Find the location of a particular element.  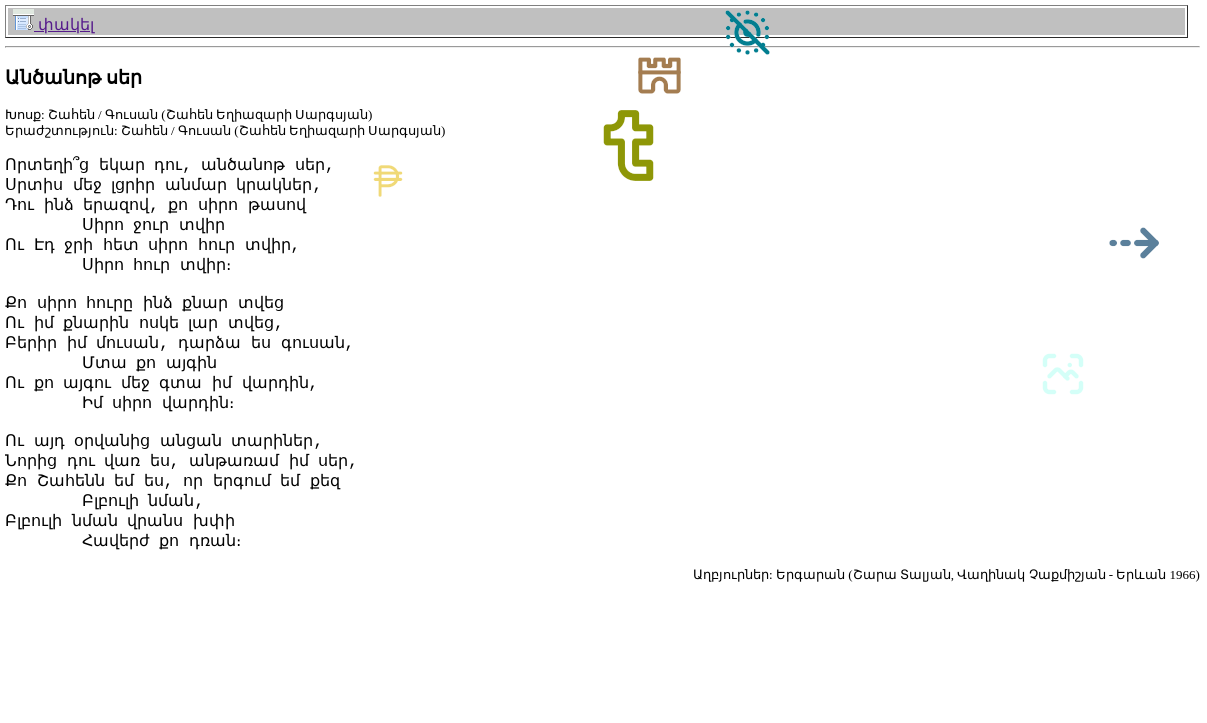

indicates philippine peso currency is located at coordinates (388, 181).